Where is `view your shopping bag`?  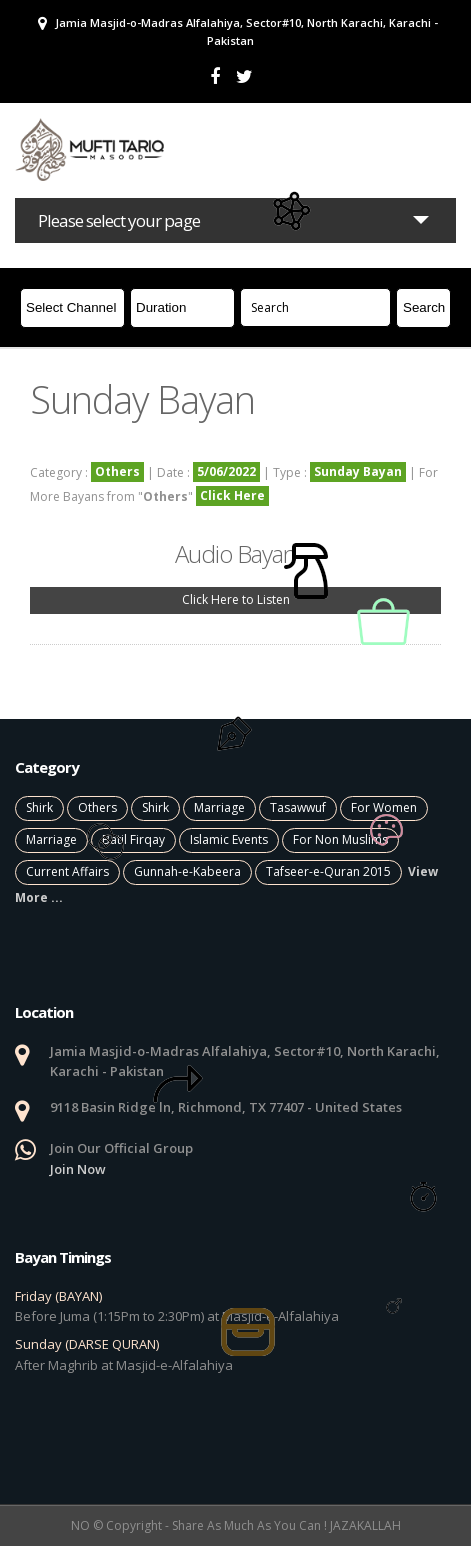
view your shopping bag is located at coordinates (383, 624).